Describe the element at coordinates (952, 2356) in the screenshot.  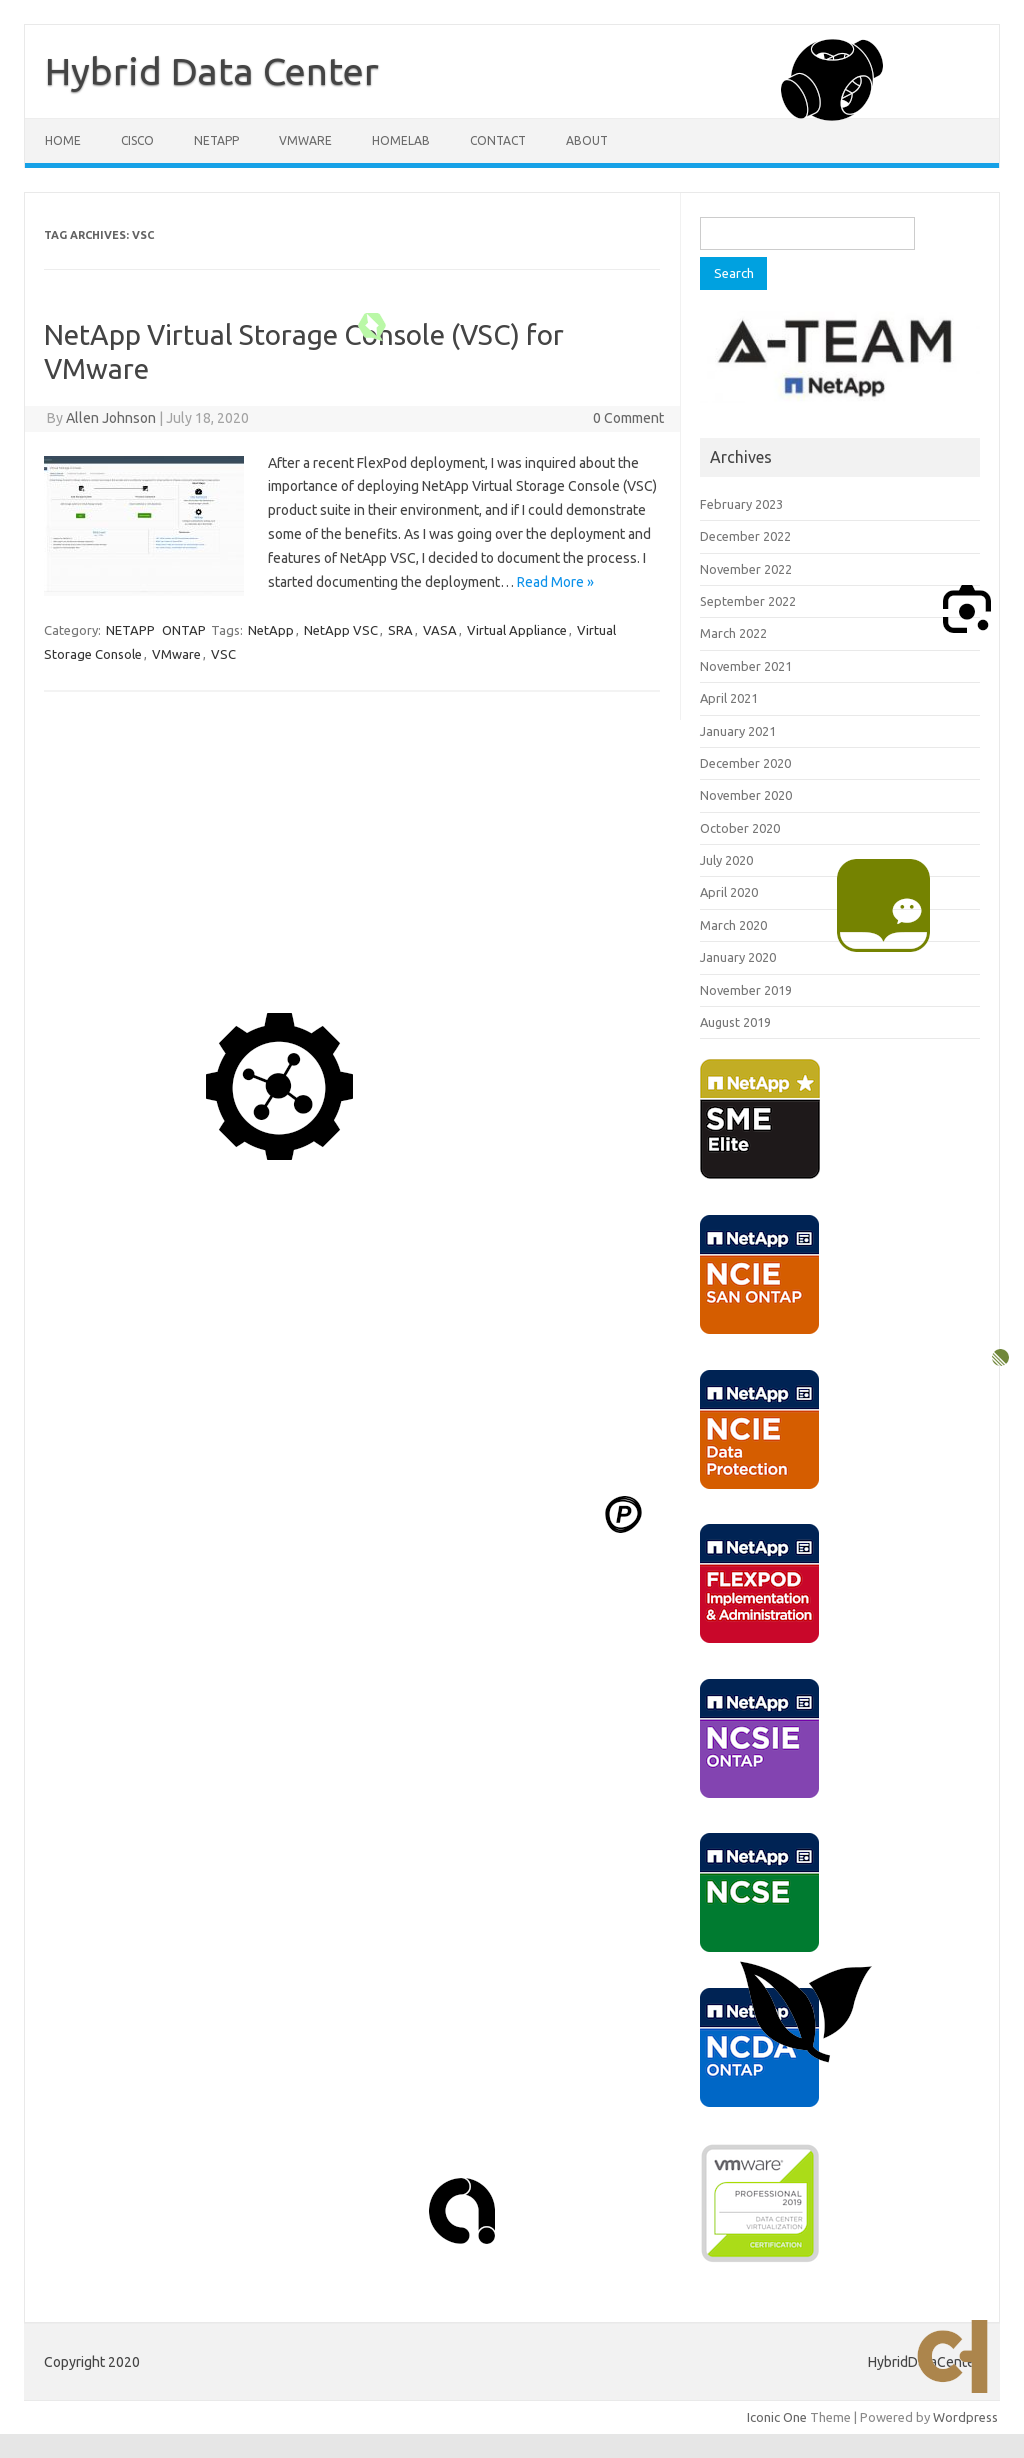
I see `castorama home improvement store logo` at that location.